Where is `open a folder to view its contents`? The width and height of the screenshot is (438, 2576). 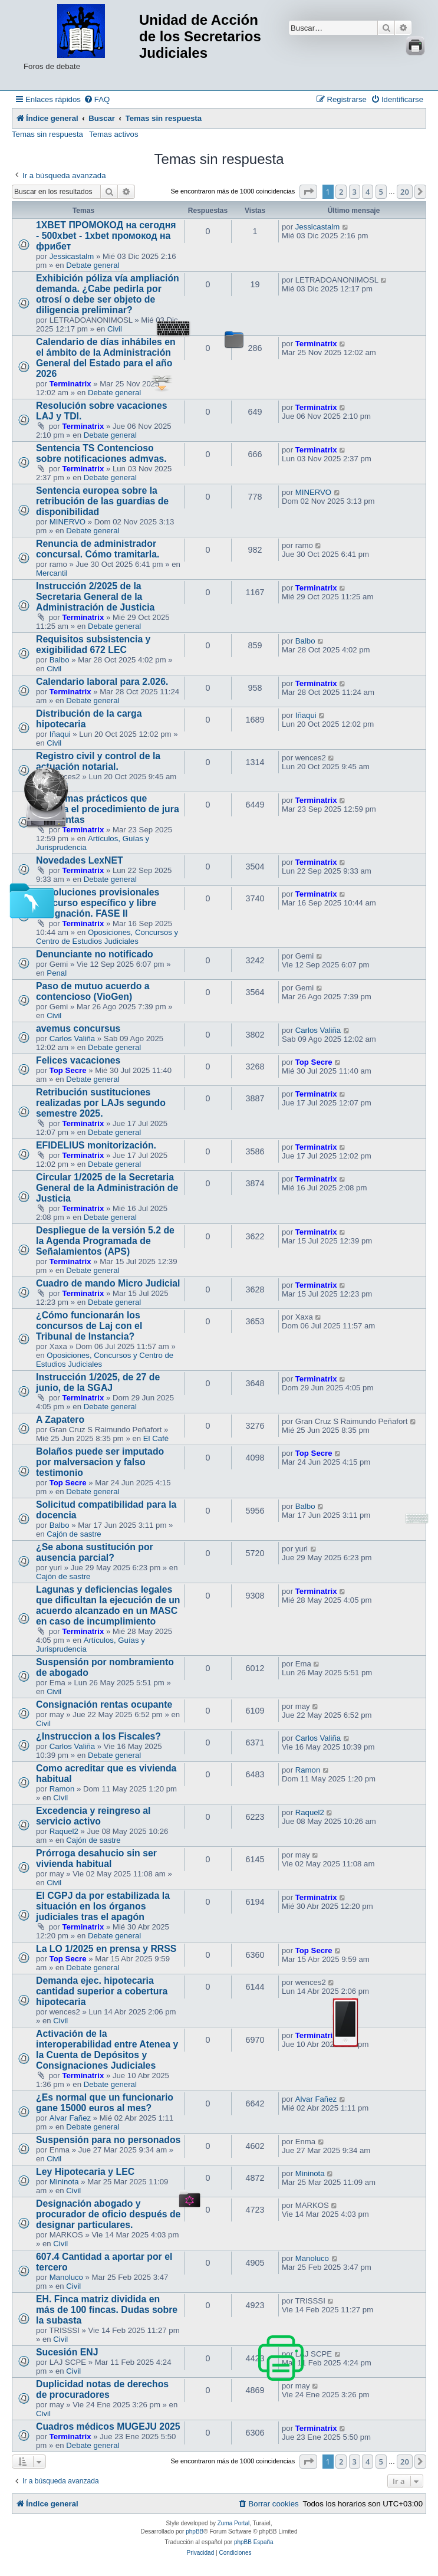
open a folder to view its contents is located at coordinates (234, 339).